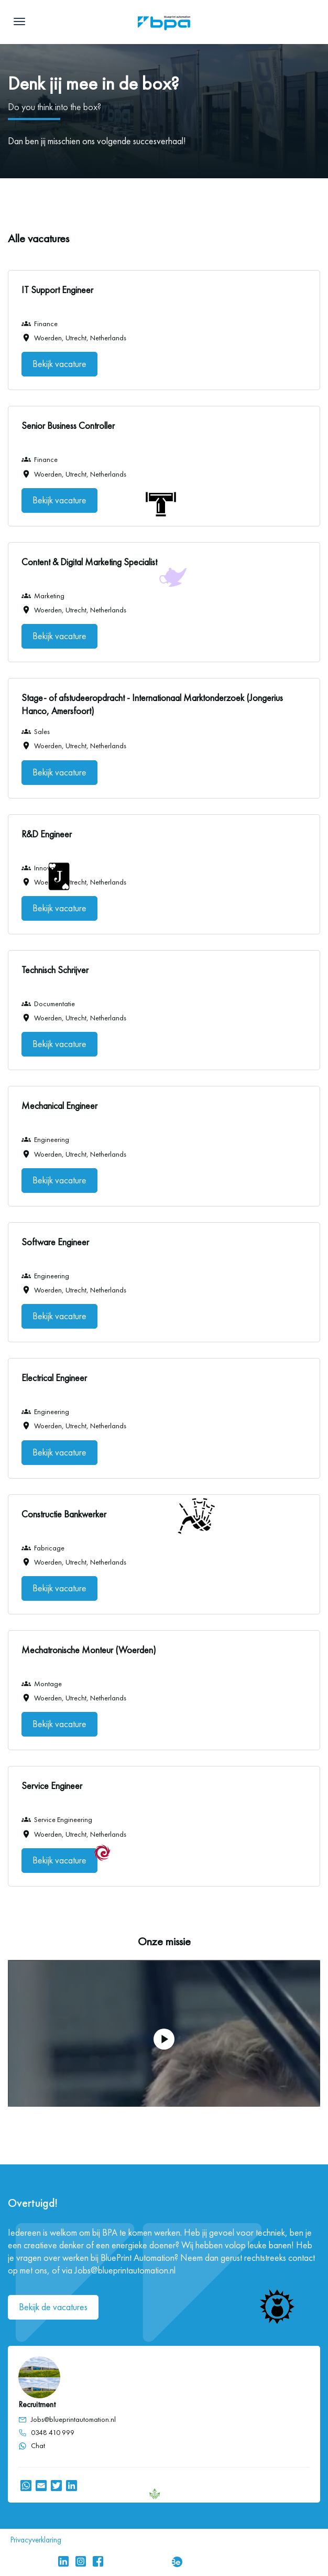 The height and width of the screenshot is (2576, 328). What do you see at coordinates (59, 876) in the screenshot?
I see `jack of hearts playing card` at bounding box center [59, 876].